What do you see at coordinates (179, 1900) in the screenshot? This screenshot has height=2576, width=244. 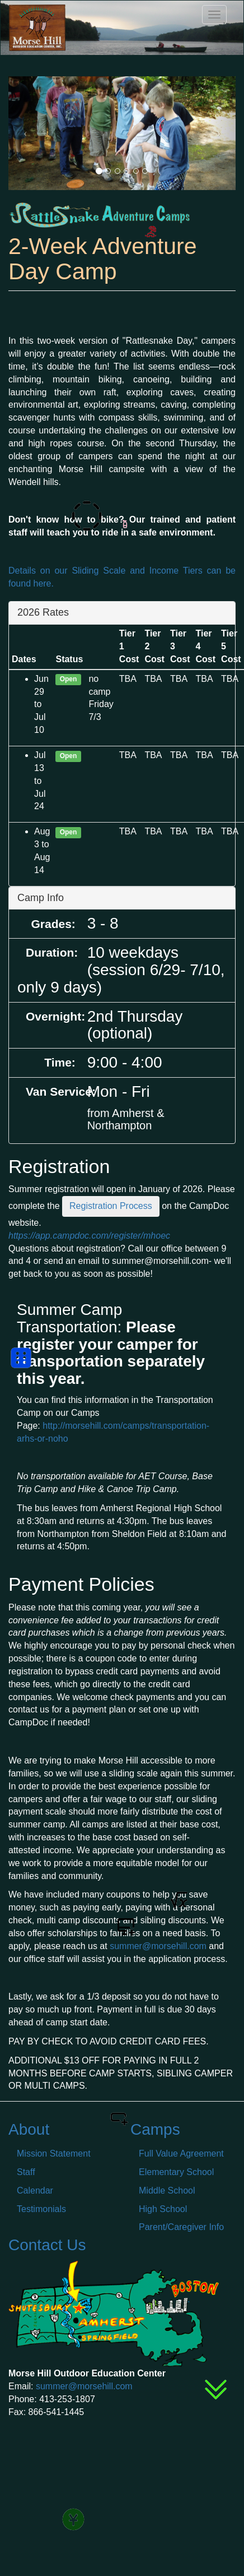 I see `access square root calculator function` at bounding box center [179, 1900].